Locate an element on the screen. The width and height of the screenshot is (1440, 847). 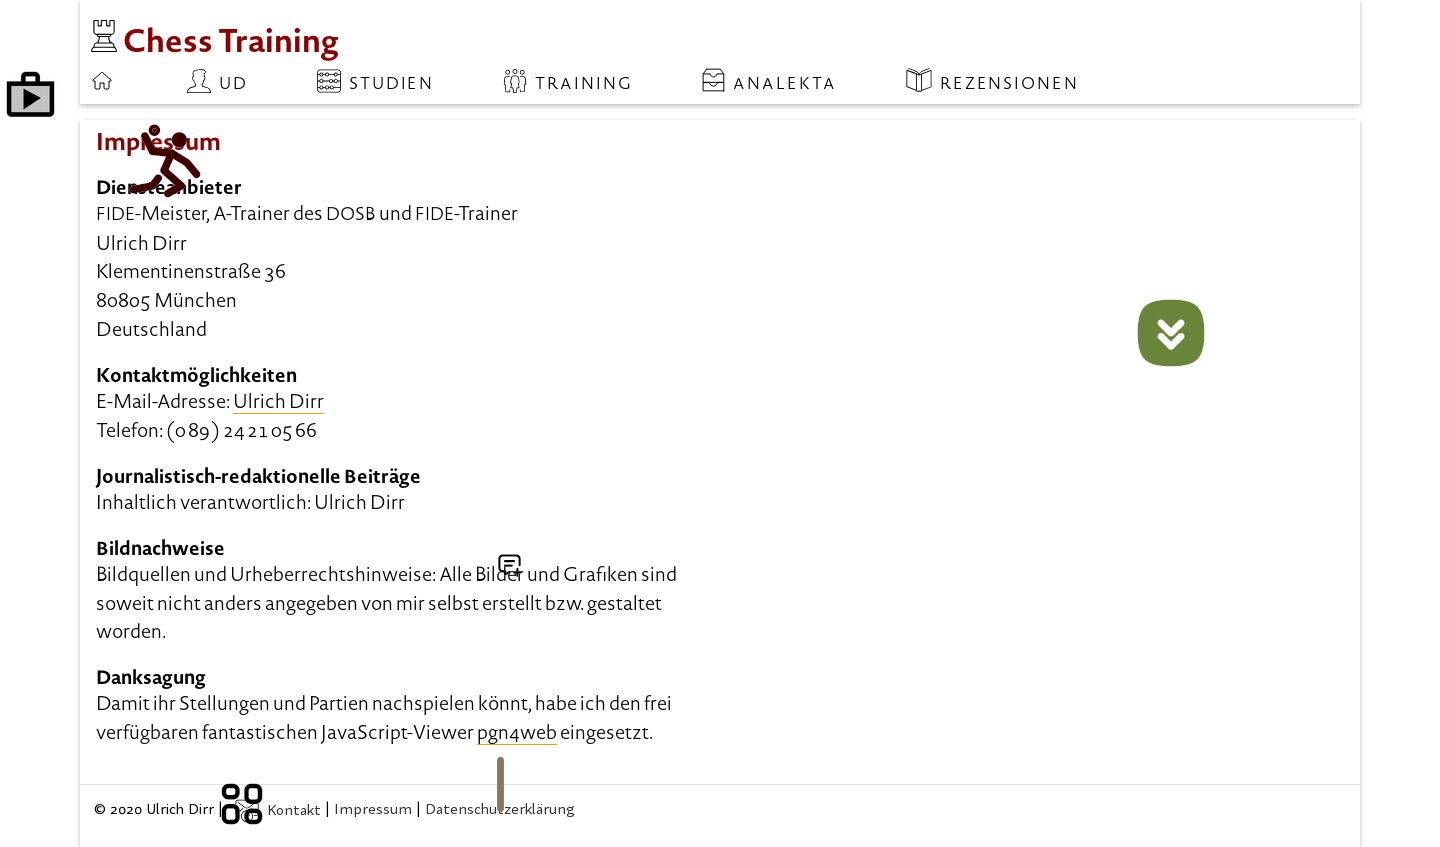
expand content or show more options is located at coordinates (1171, 333).